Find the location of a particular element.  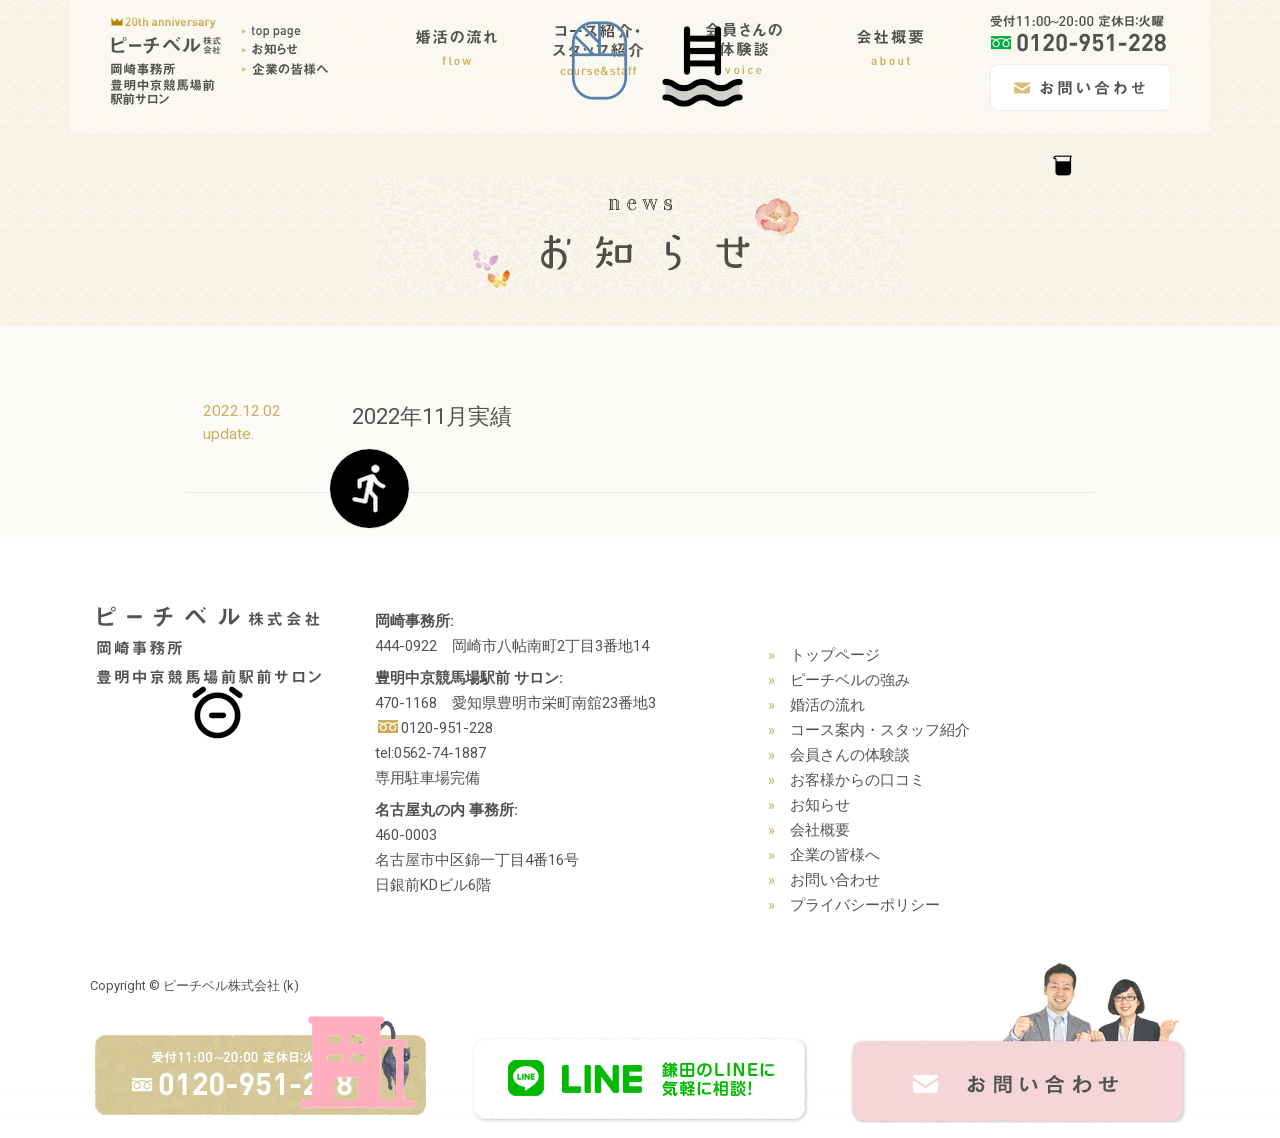

remove or delete an alarm is located at coordinates (217, 712).